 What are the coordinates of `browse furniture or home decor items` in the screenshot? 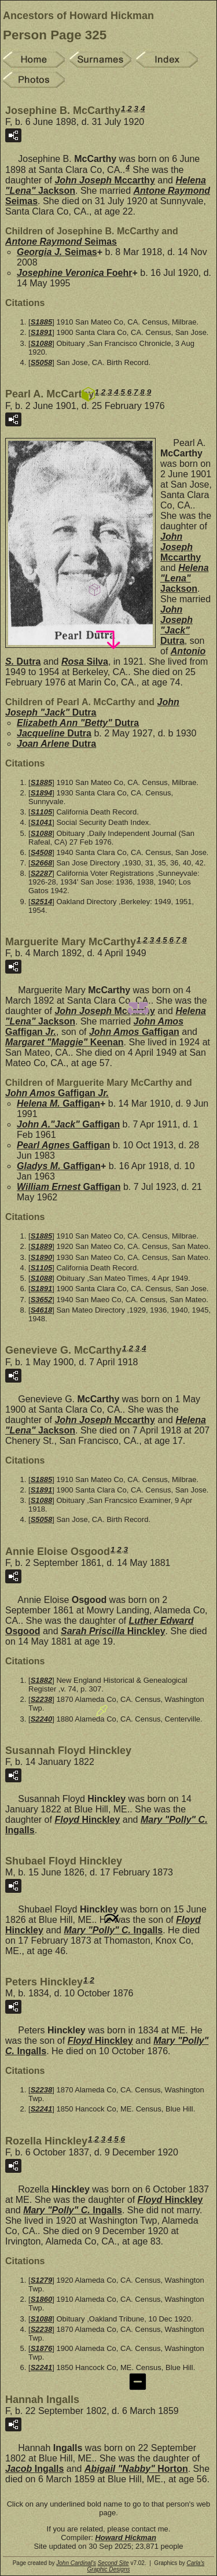 It's located at (138, 1008).